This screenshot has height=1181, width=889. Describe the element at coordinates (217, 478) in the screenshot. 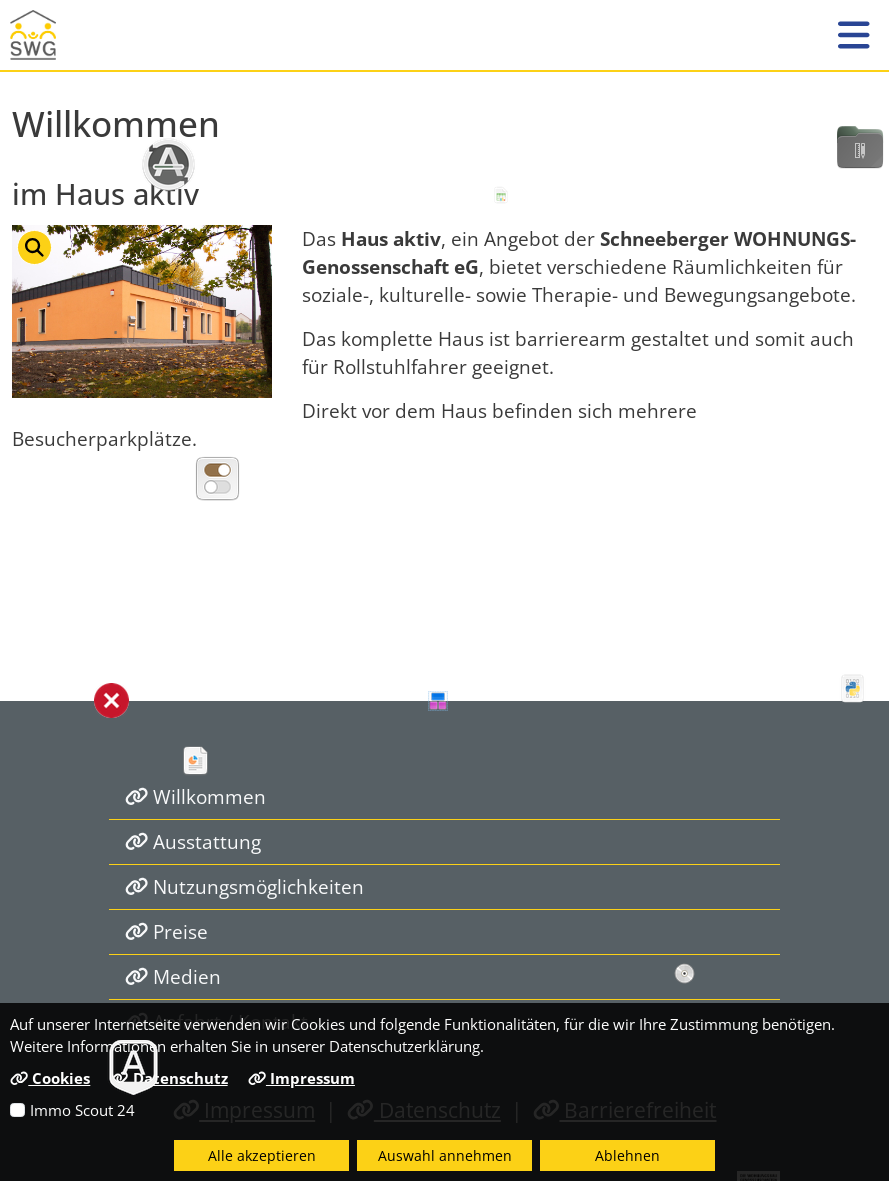

I see `open gnome tweaks settings` at that location.